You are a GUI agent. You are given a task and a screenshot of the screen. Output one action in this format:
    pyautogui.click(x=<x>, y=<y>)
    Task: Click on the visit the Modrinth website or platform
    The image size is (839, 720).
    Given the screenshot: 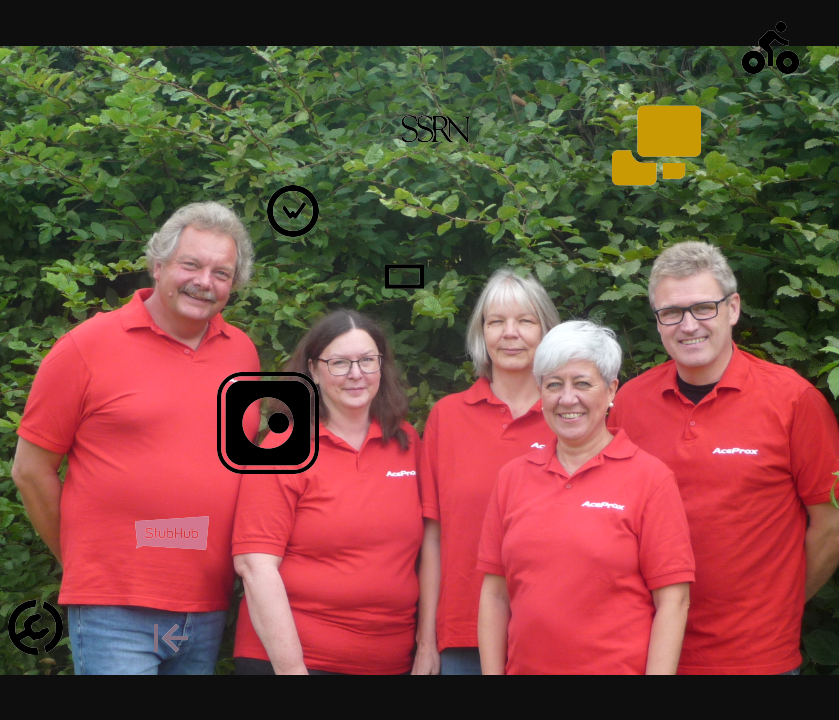 What is the action you would take?
    pyautogui.click(x=35, y=627)
    